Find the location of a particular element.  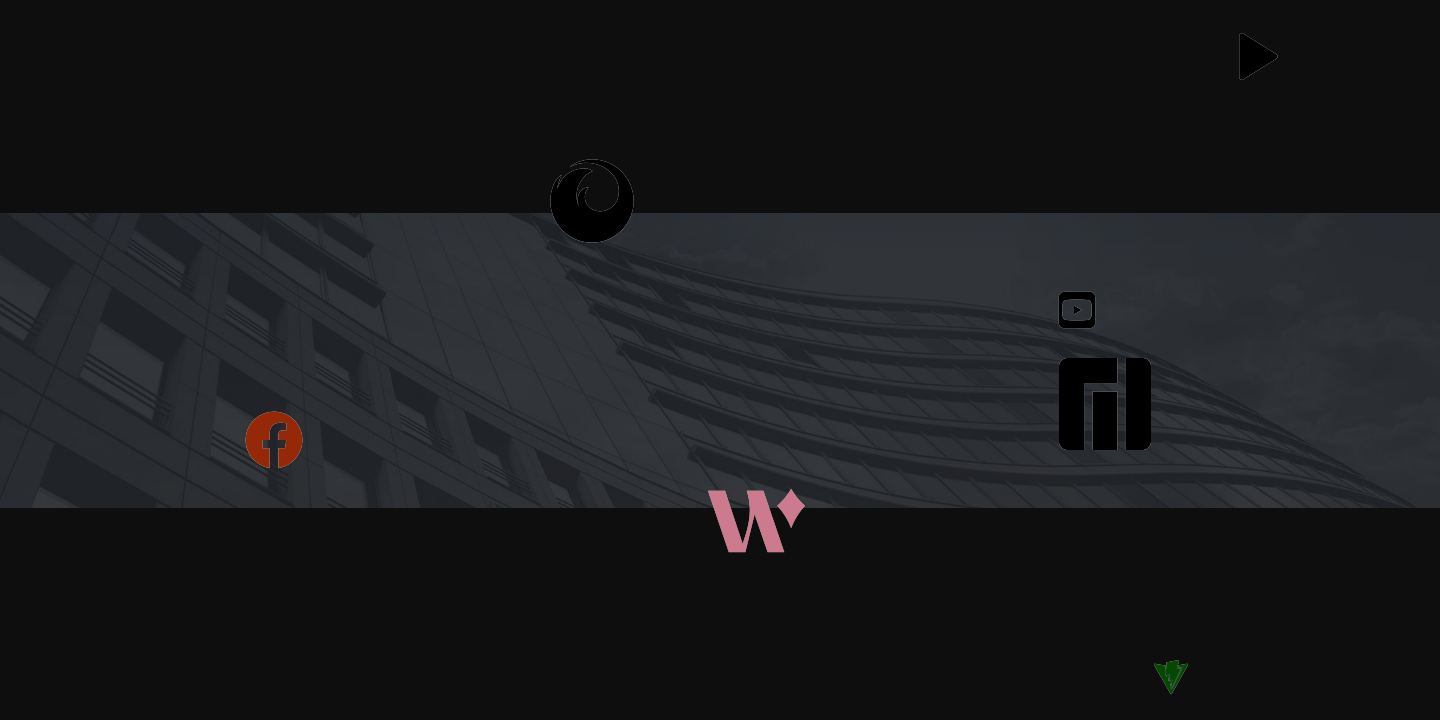

open the Wish shopping app is located at coordinates (756, 520).